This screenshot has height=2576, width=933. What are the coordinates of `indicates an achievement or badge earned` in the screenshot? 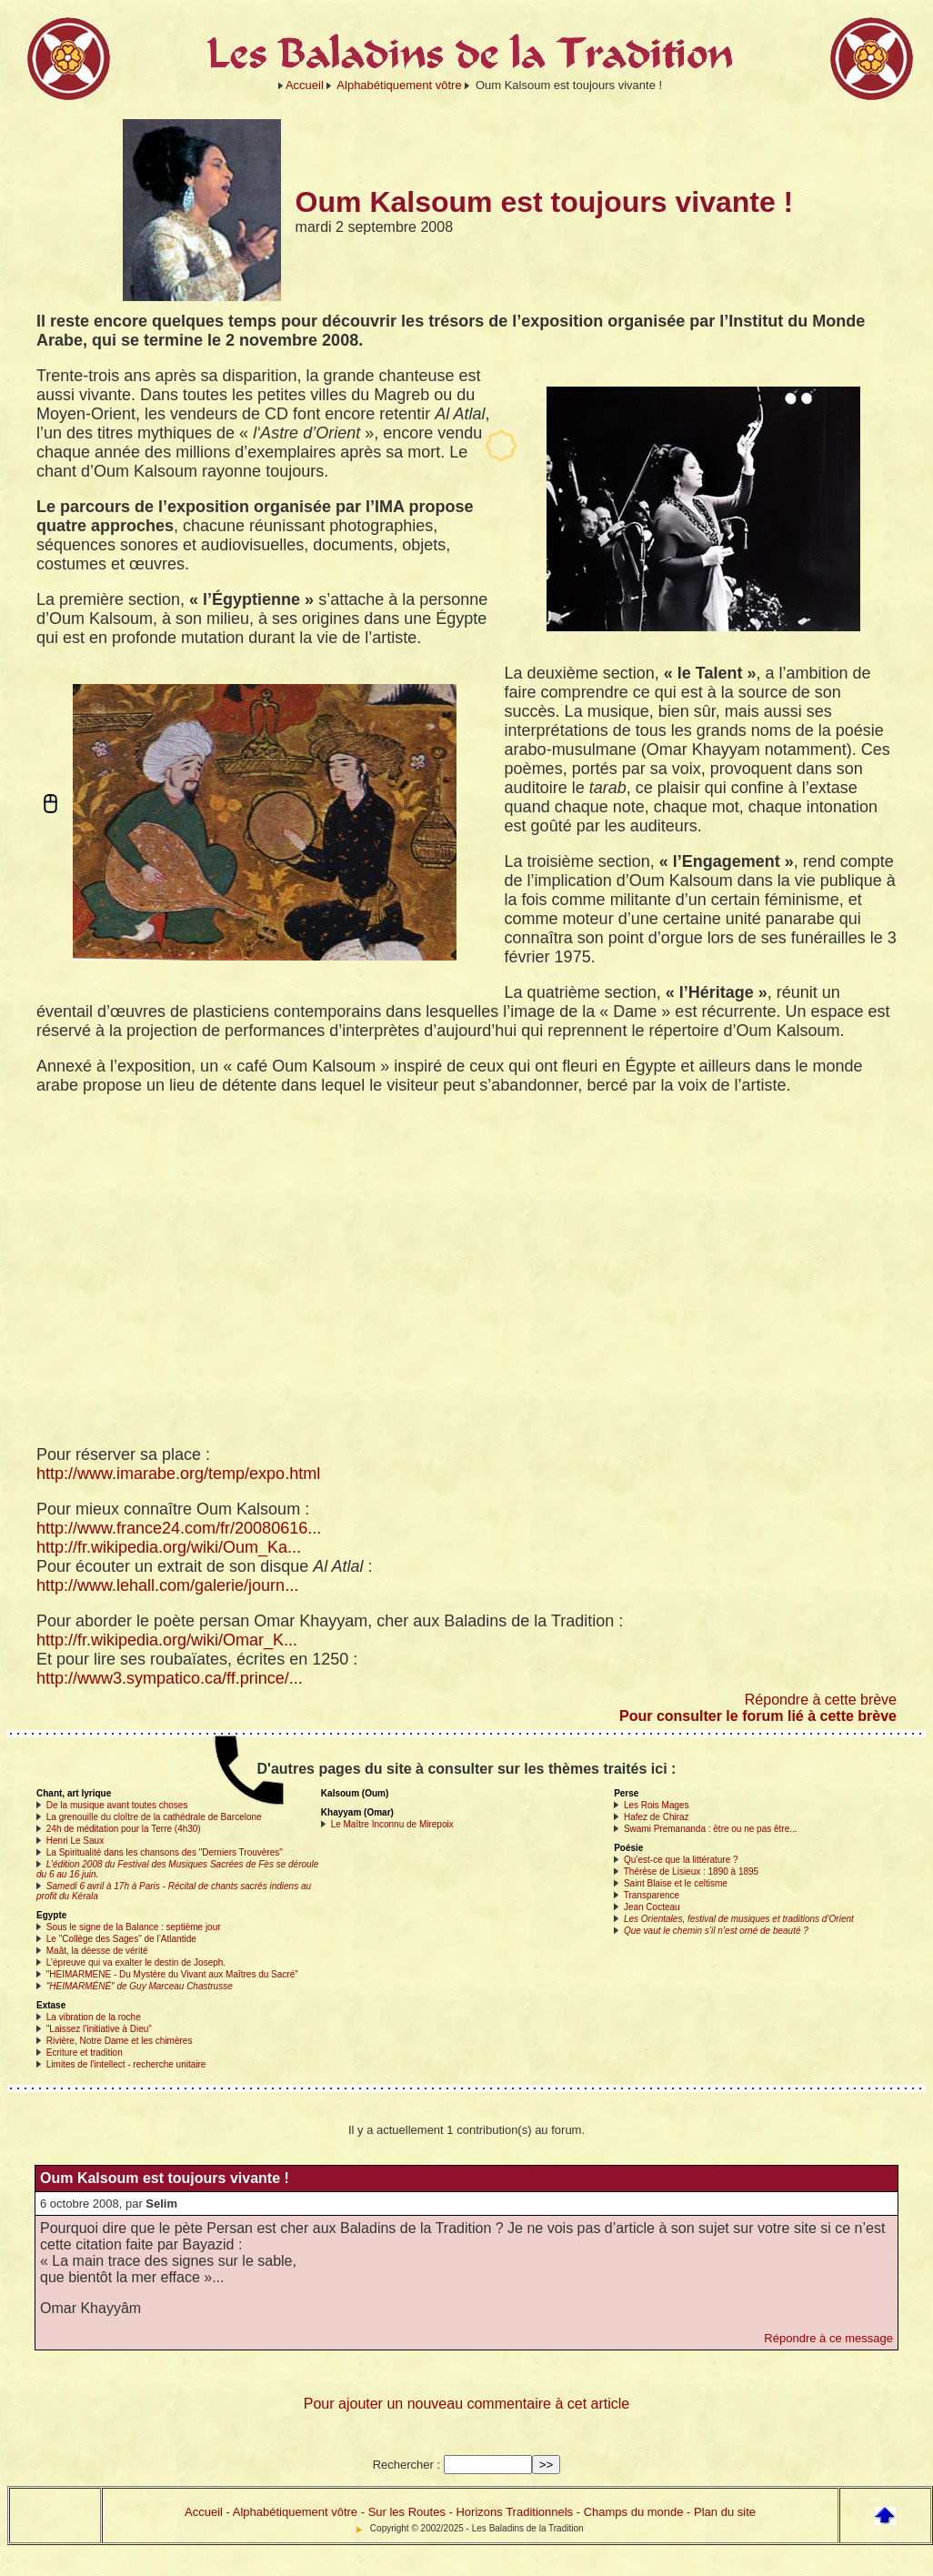 It's located at (501, 446).